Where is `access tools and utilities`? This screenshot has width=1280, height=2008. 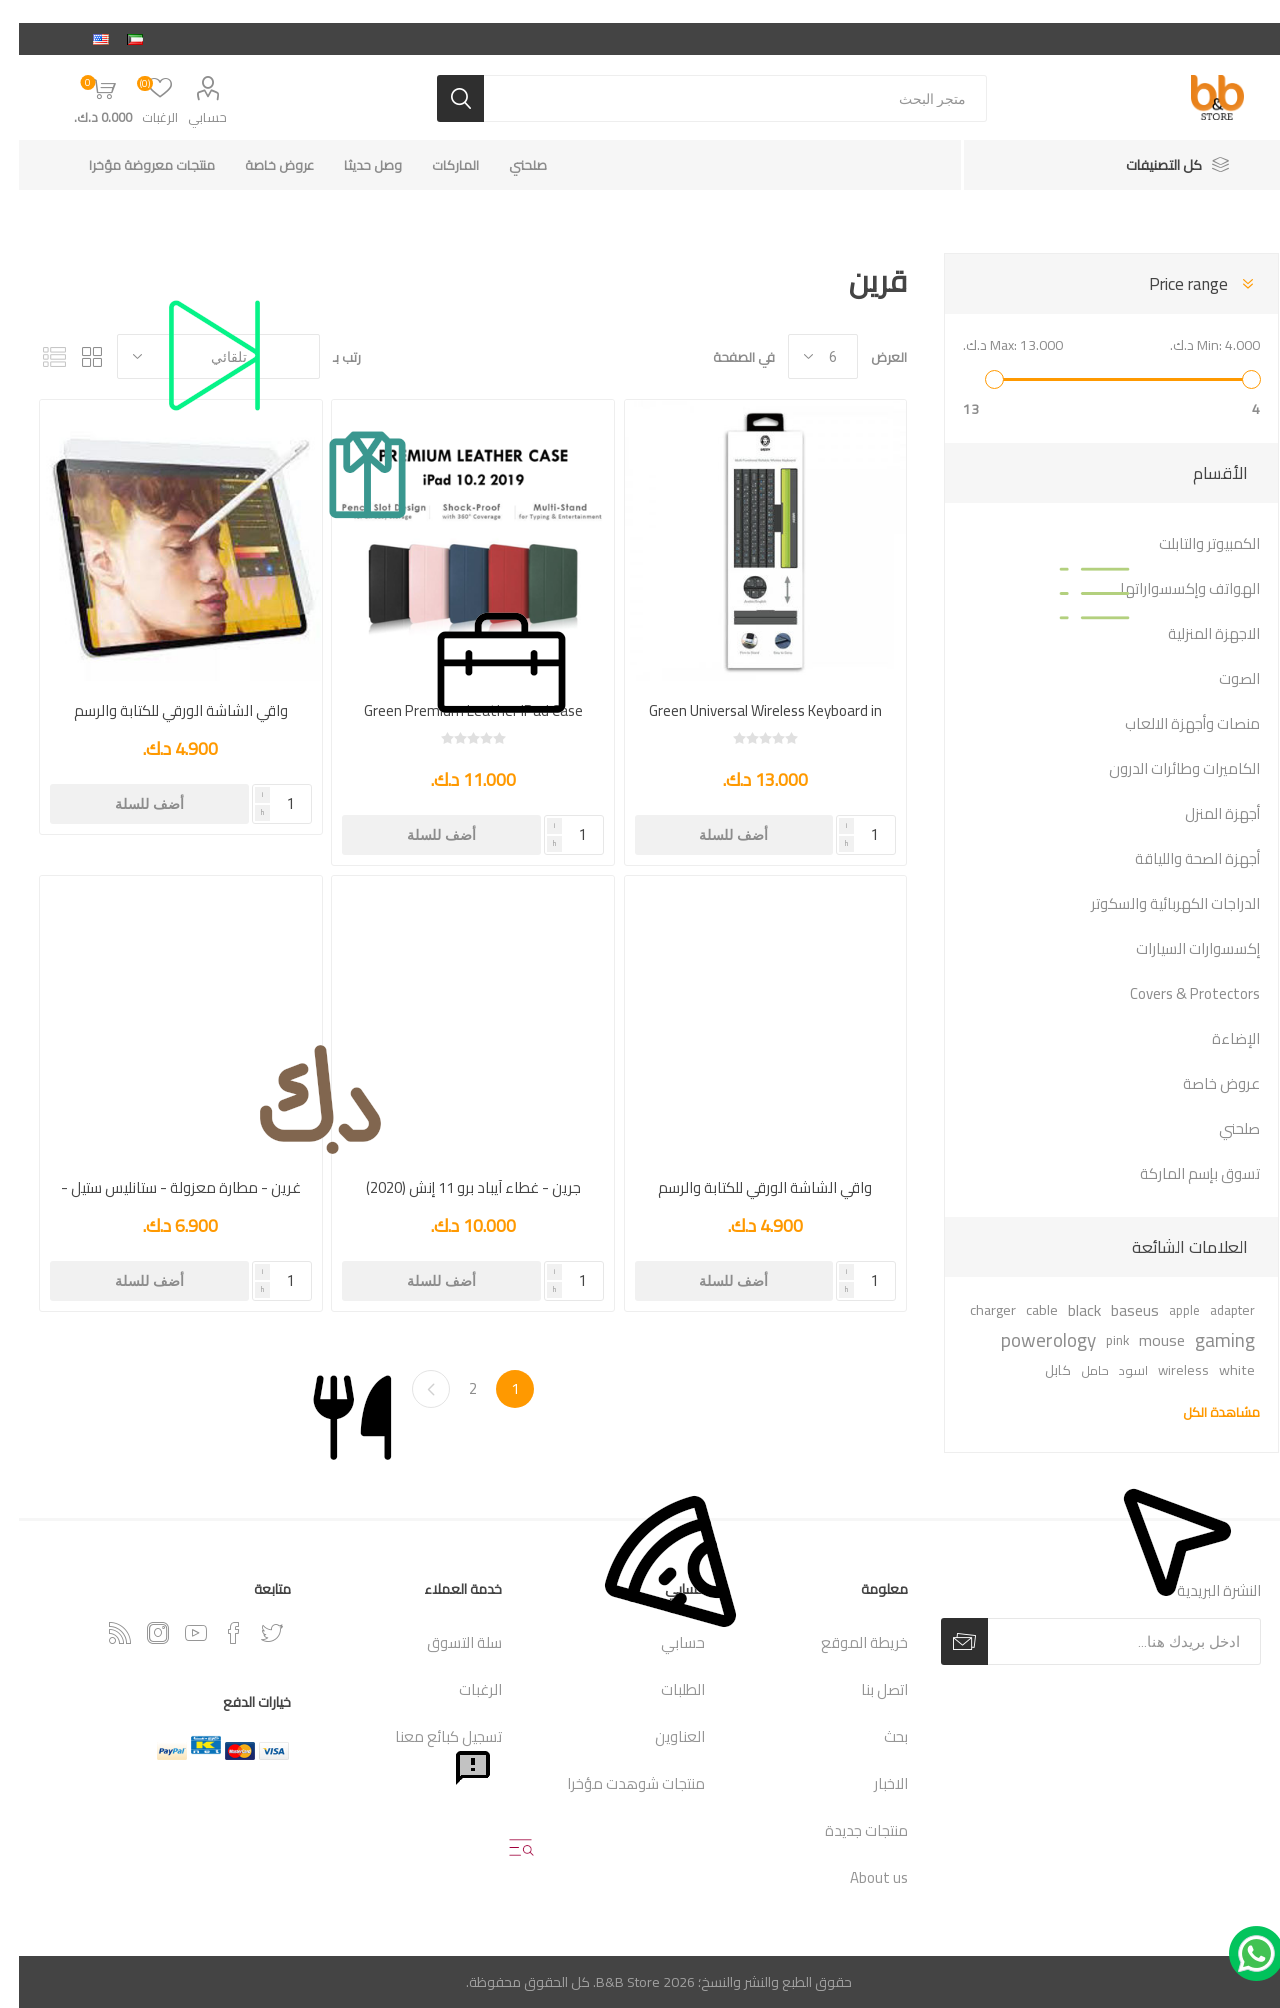 access tools and utilities is located at coordinates (501, 667).